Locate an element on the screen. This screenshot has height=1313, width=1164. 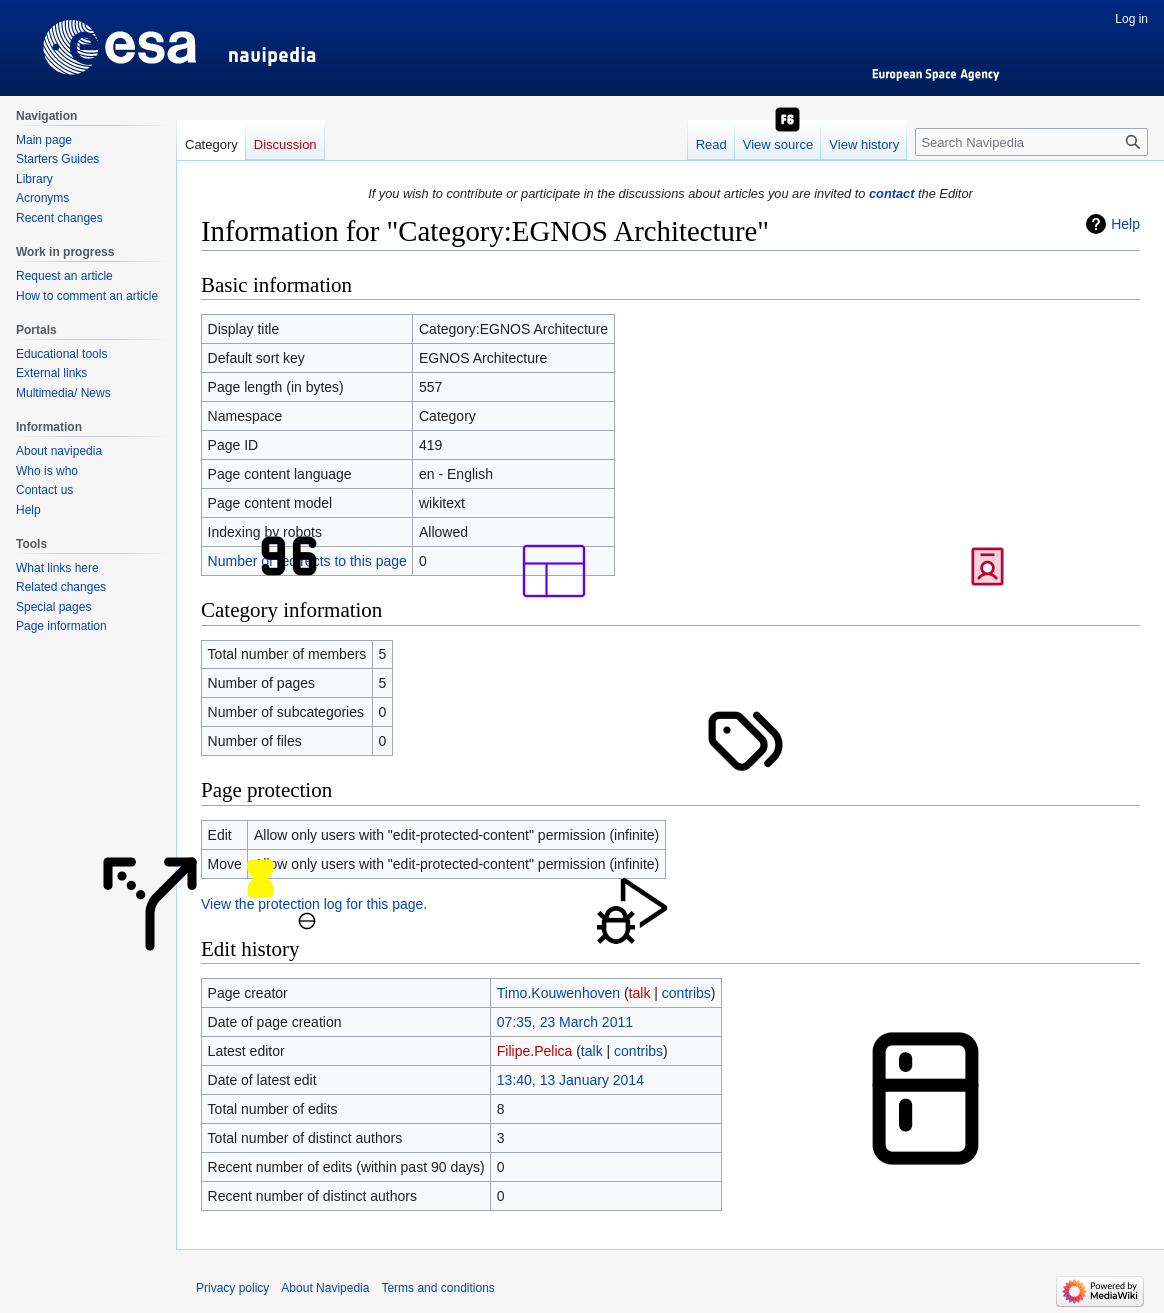
press F6 function key is located at coordinates (787, 119).